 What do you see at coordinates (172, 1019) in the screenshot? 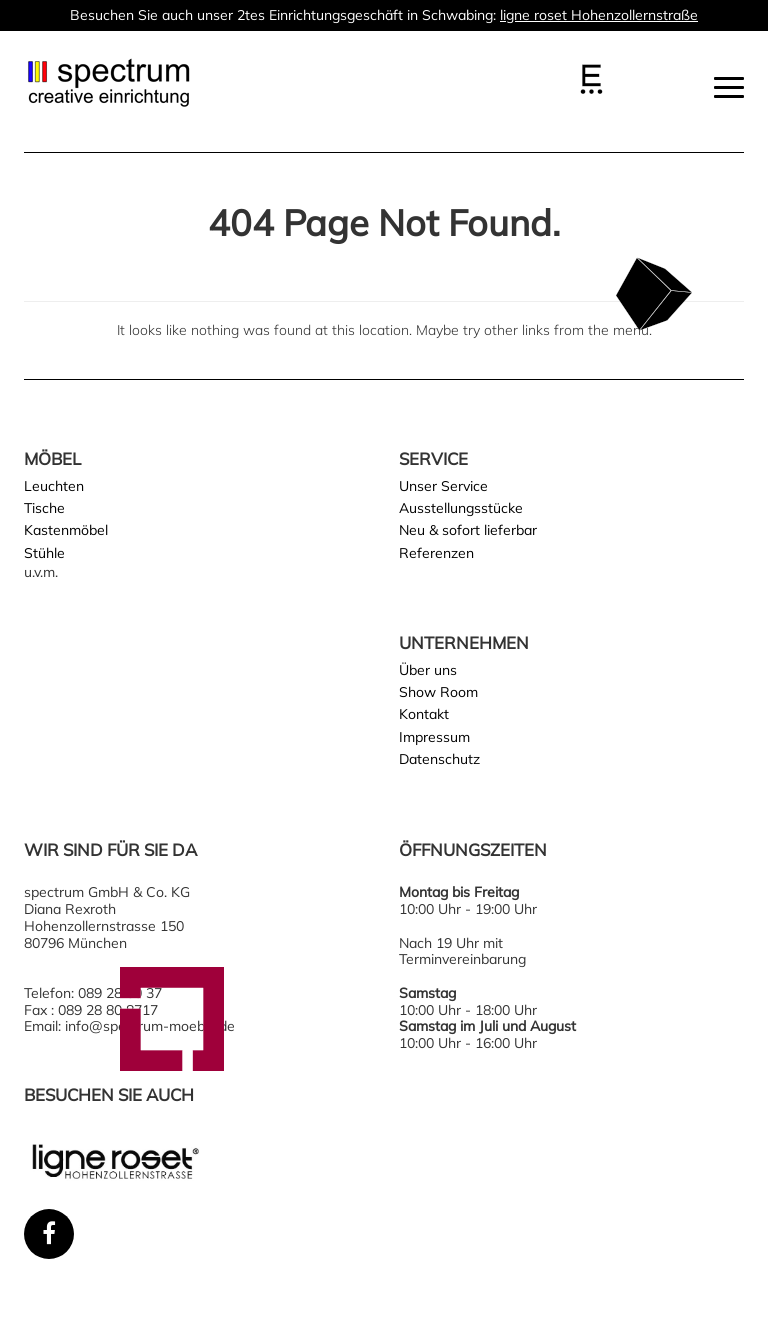
I see `linux foundation logo` at bounding box center [172, 1019].